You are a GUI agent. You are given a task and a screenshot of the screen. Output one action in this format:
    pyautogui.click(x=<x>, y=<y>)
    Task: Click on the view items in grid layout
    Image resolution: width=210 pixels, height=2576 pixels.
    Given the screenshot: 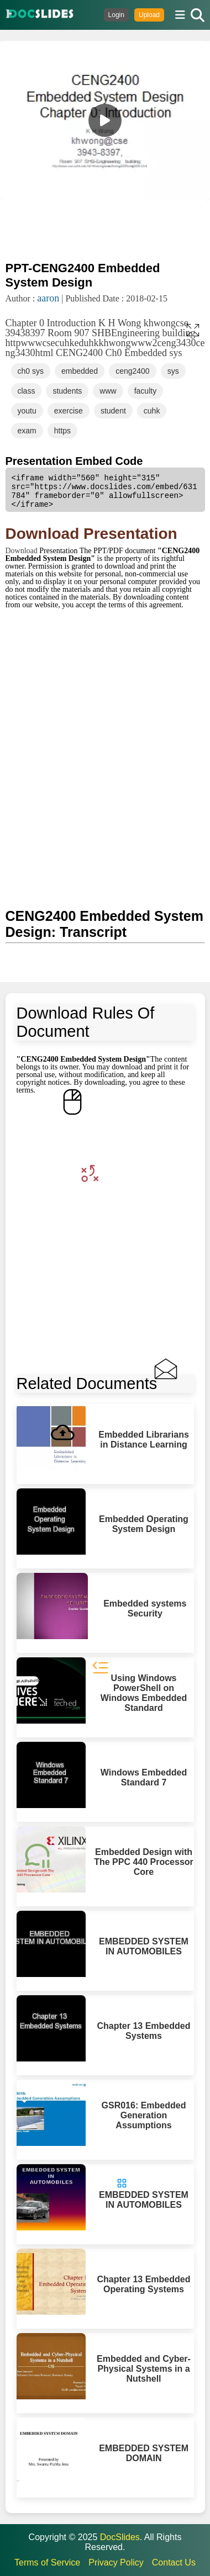 What is the action you would take?
    pyautogui.click(x=122, y=2183)
    